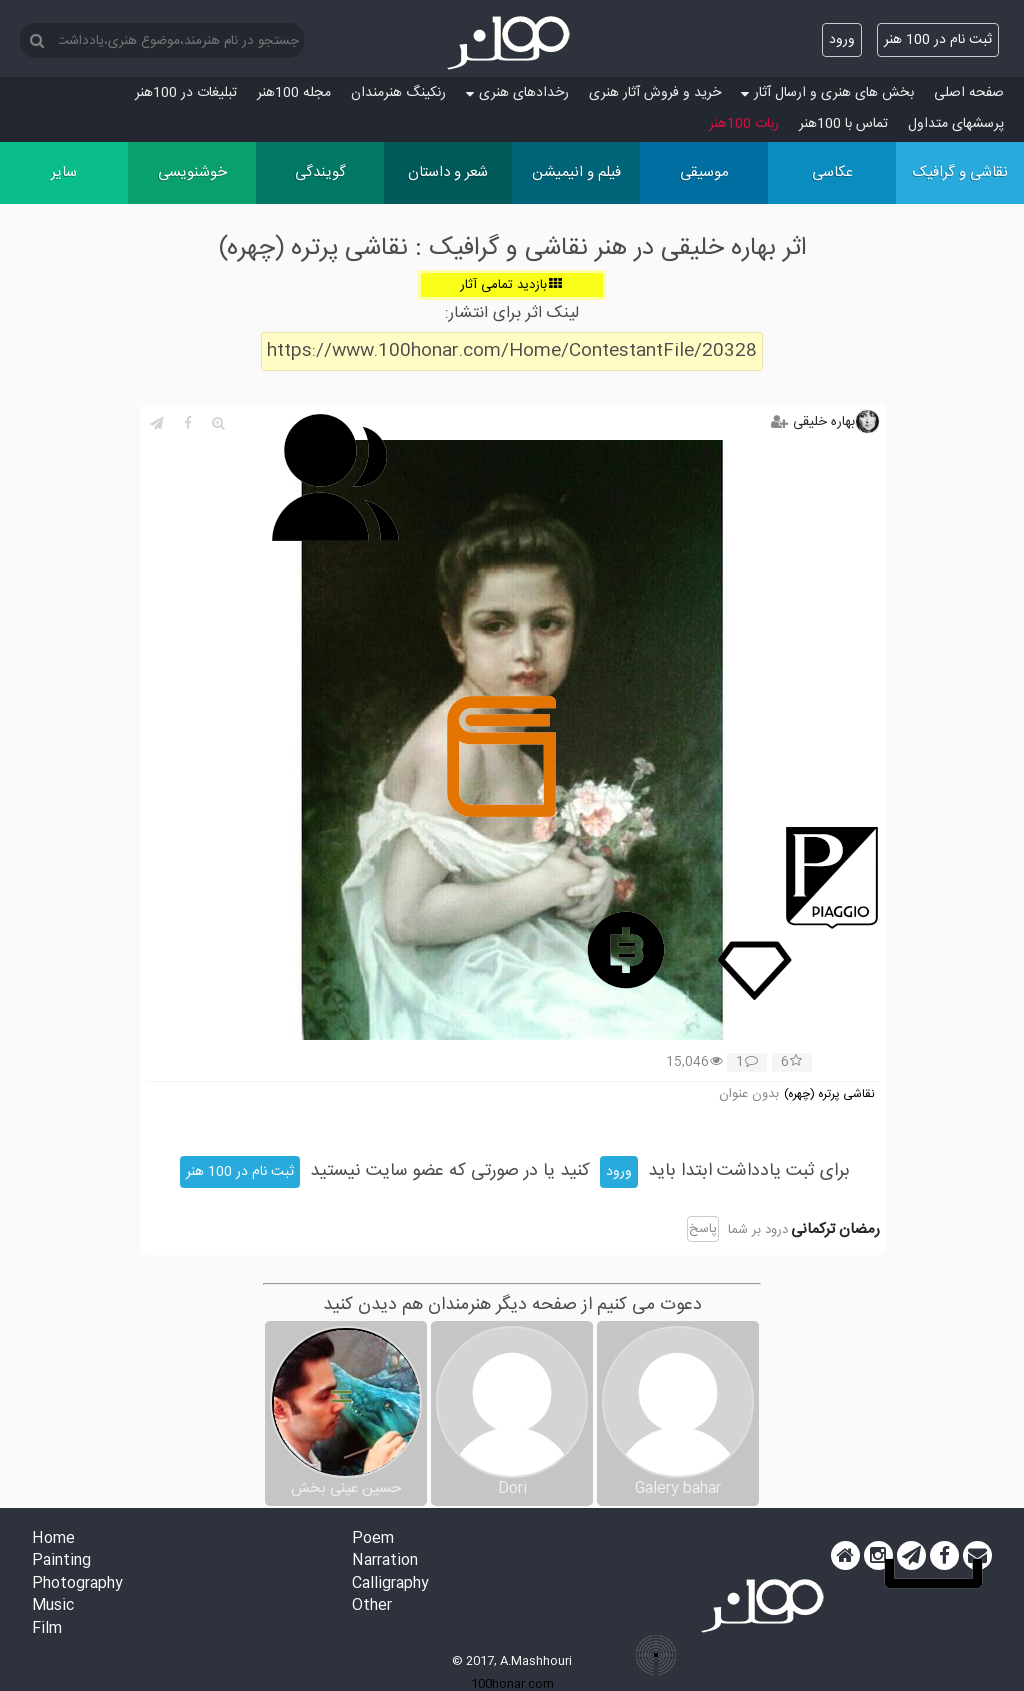 Image resolution: width=1024 pixels, height=1691 pixels. What do you see at coordinates (933, 1573) in the screenshot?
I see `insert a space character in text` at bounding box center [933, 1573].